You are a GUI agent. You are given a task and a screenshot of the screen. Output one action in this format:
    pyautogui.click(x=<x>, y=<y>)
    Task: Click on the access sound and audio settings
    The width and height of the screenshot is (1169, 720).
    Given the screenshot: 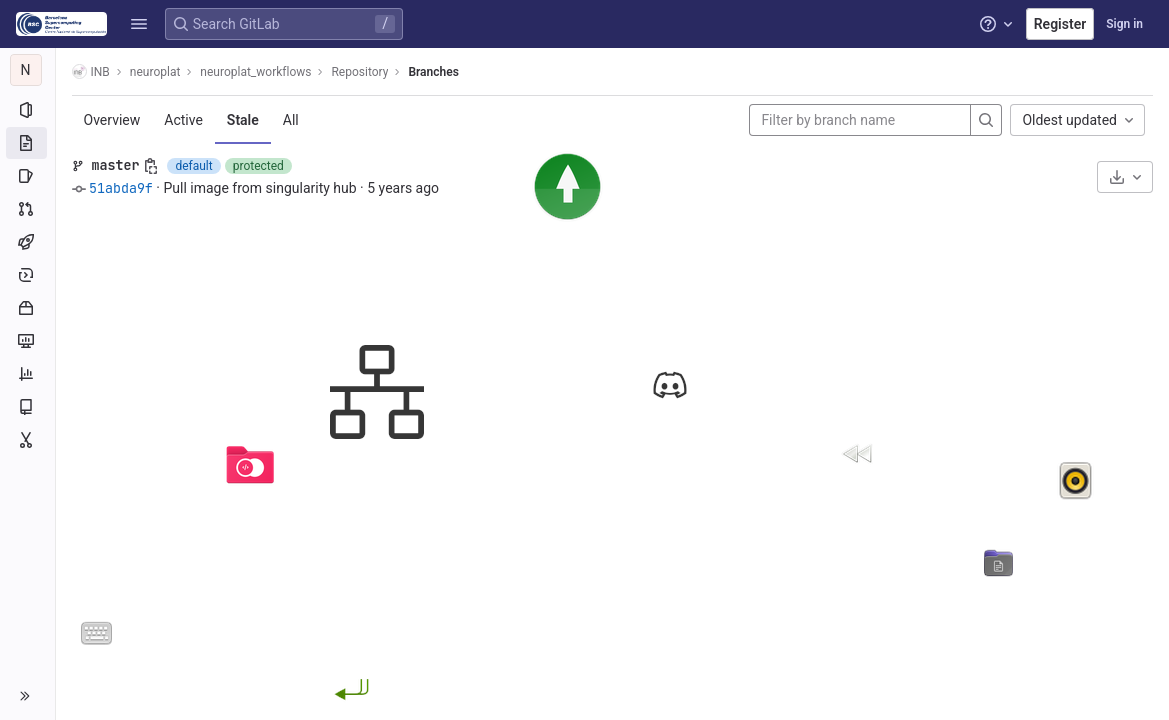 What is the action you would take?
    pyautogui.click(x=1075, y=480)
    